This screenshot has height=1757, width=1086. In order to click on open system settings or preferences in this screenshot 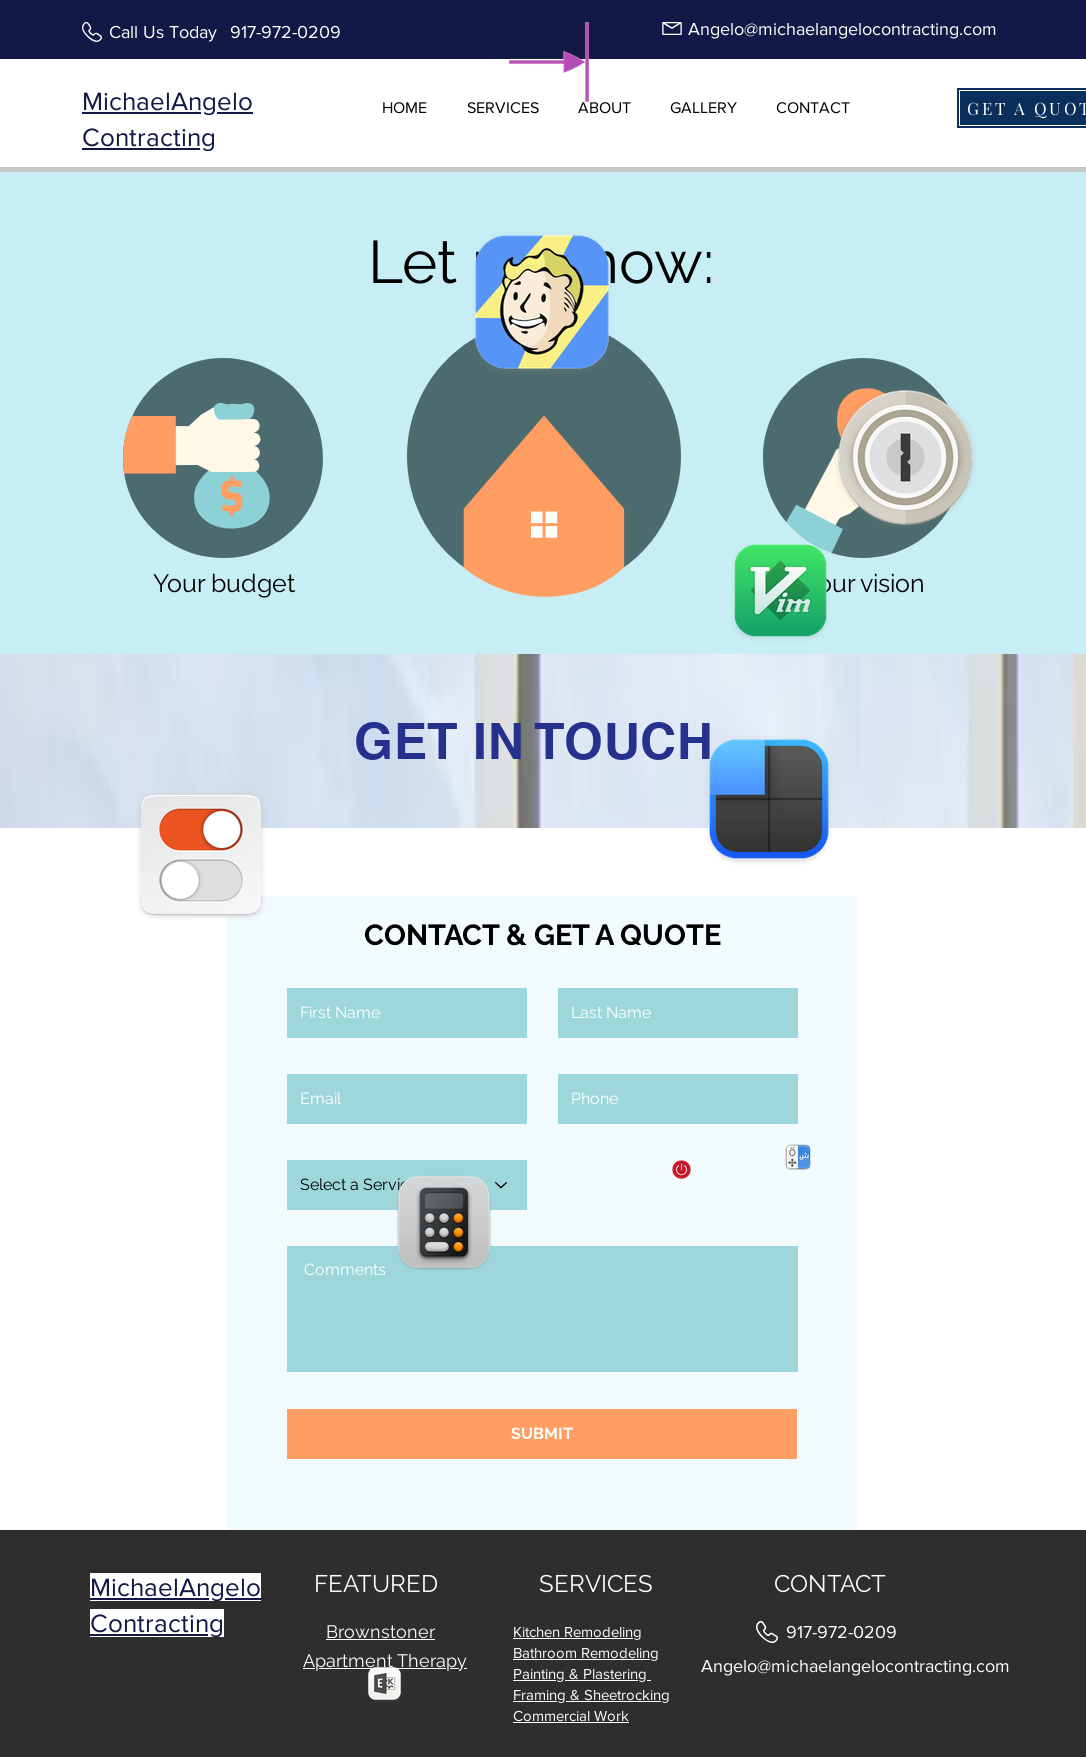, I will do `click(201, 855)`.